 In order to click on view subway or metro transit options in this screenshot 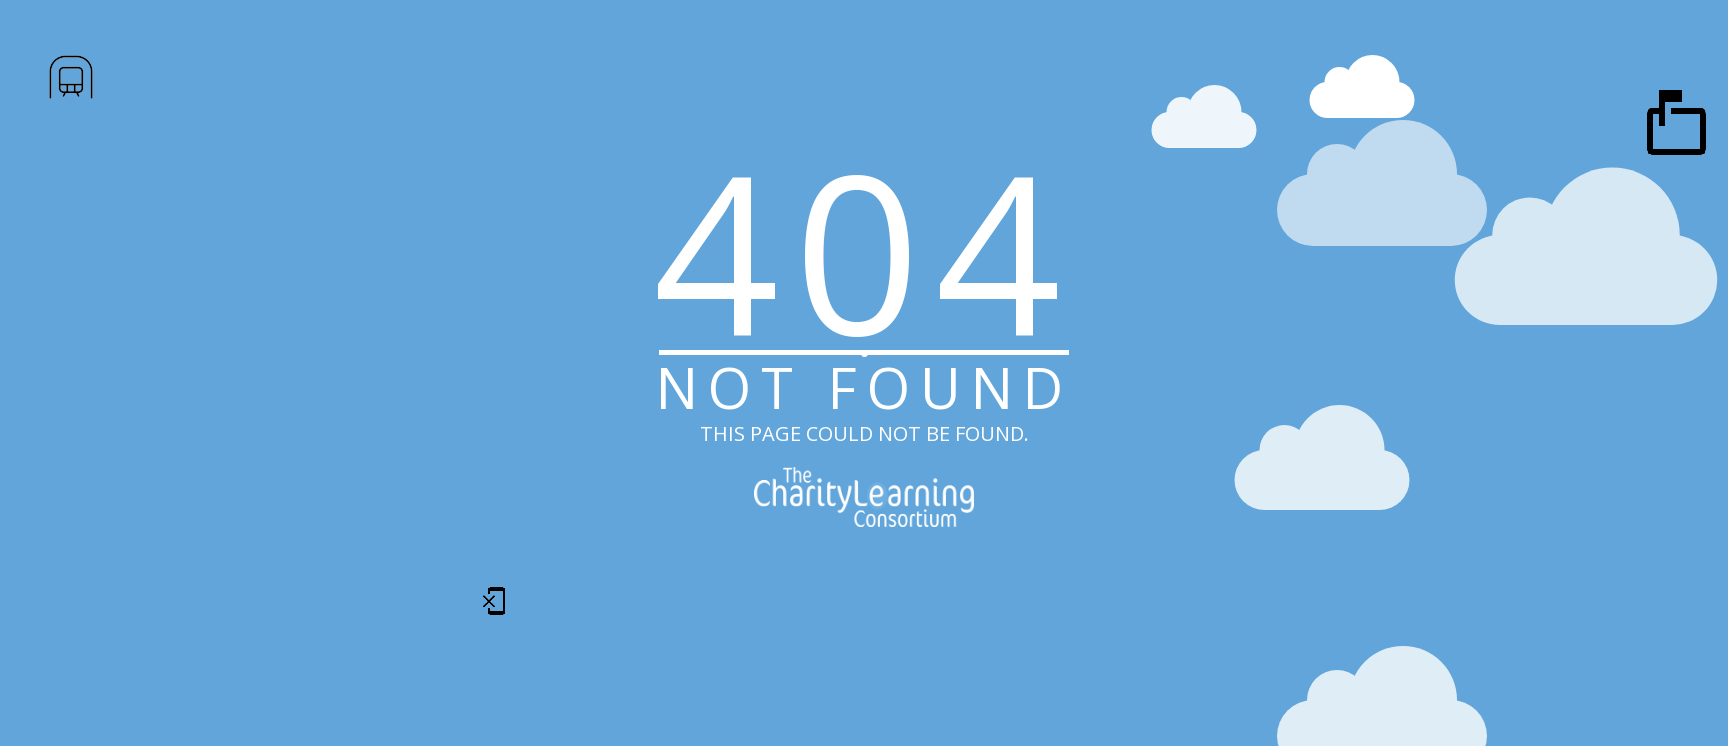, I will do `click(71, 79)`.